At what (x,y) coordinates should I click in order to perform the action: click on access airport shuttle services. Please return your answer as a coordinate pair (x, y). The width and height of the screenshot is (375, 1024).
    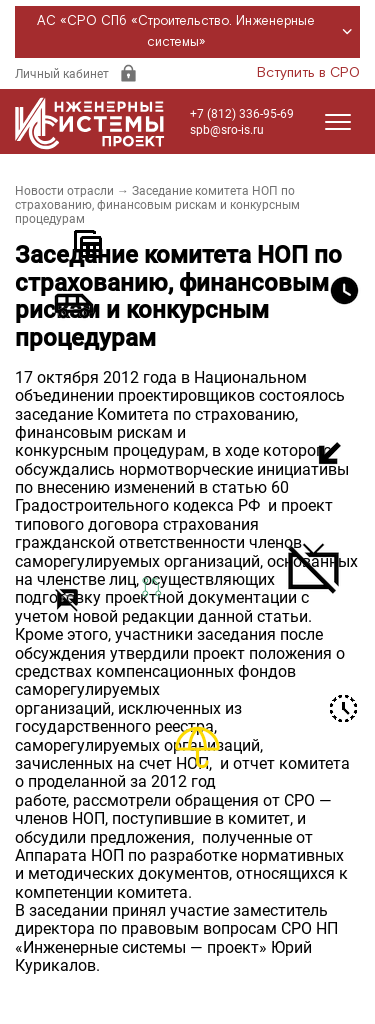
    Looking at the image, I should click on (74, 306).